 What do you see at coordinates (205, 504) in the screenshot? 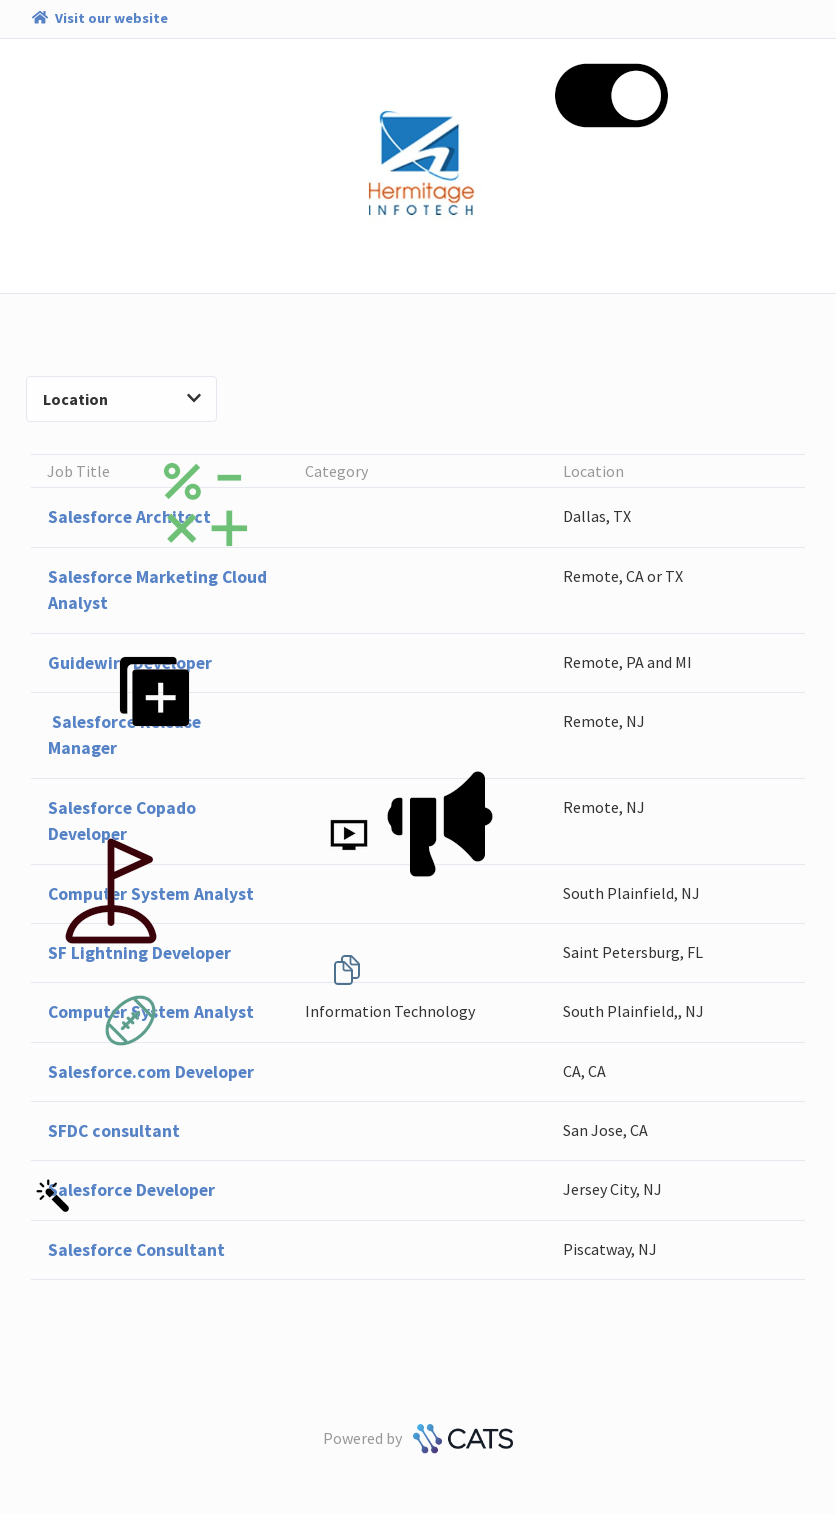
I see `indicates an operator symbol in code` at bounding box center [205, 504].